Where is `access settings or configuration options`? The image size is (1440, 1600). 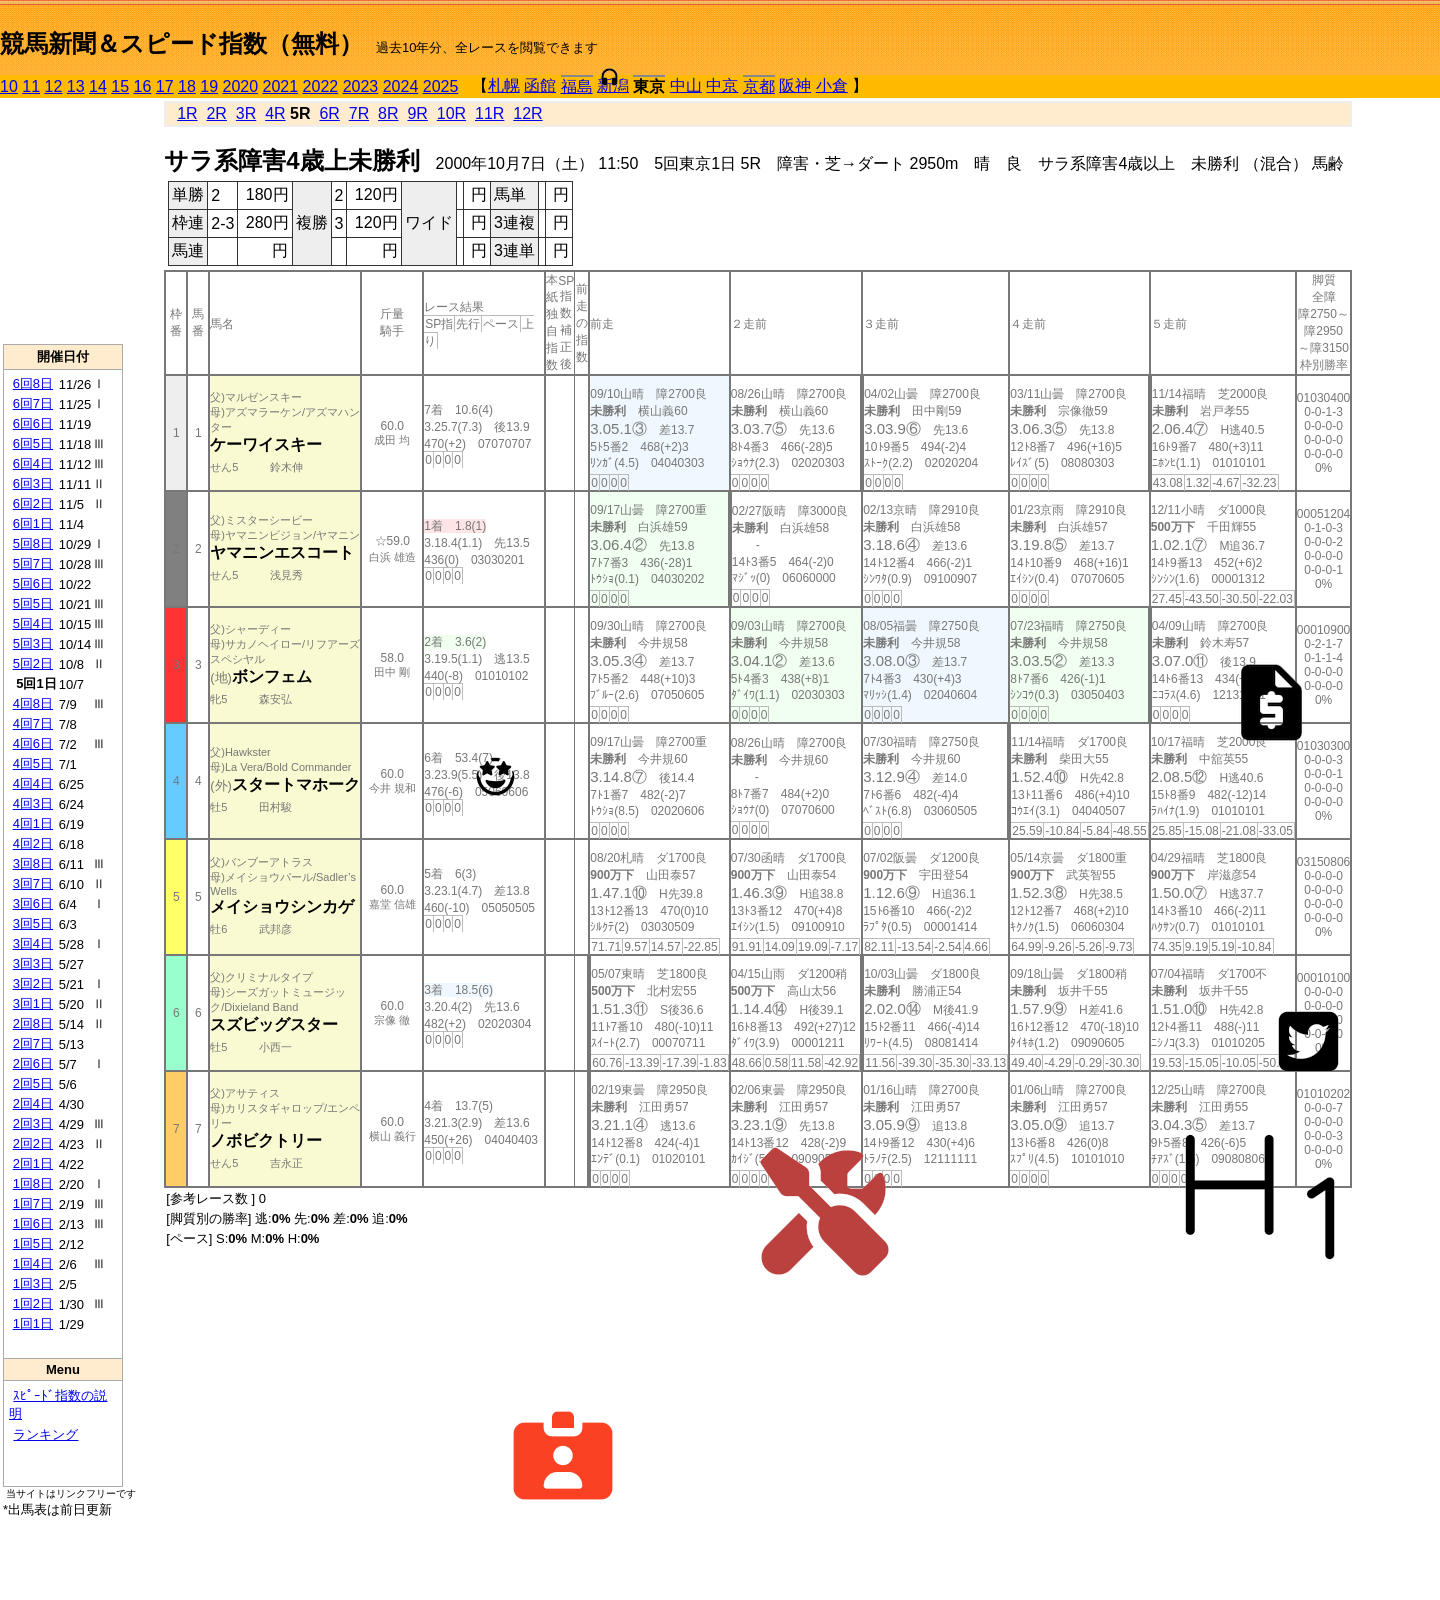 access settings or configuration options is located at coordinates (824, 1211).